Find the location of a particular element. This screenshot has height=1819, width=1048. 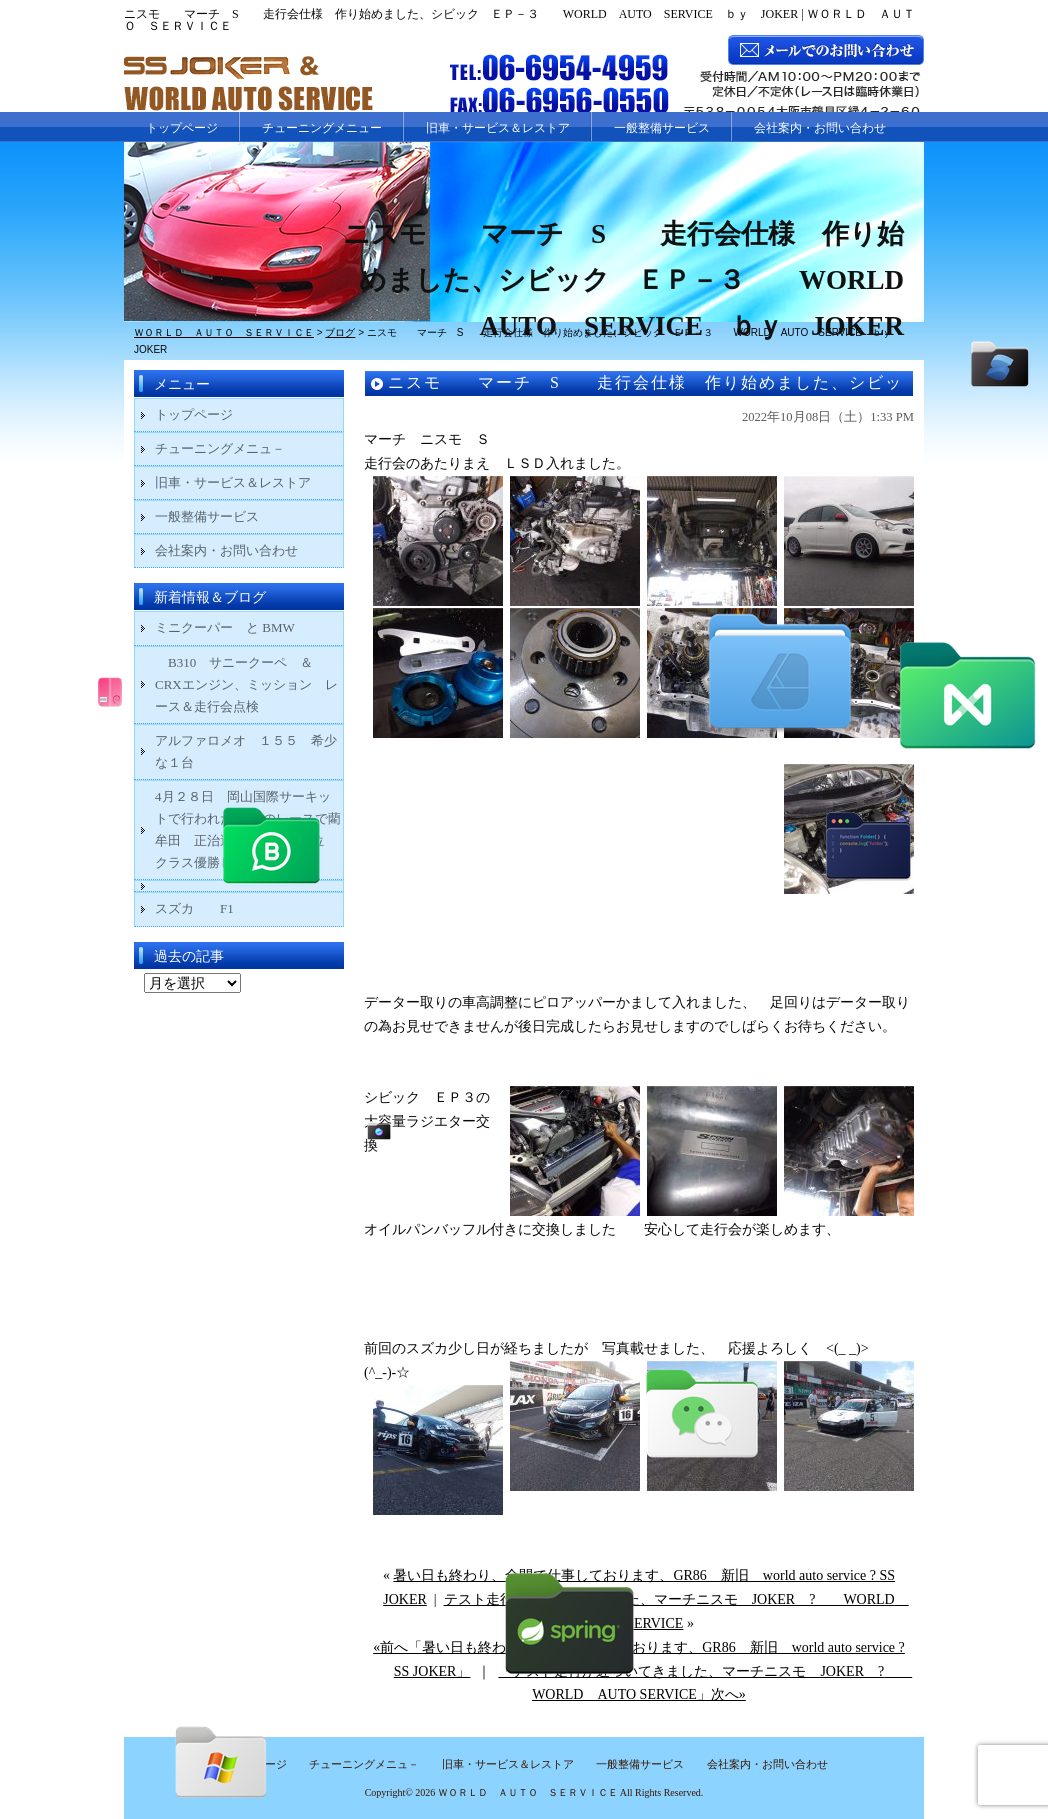

folder containing whatsapp business files and data is located at coordinates (271, 848).